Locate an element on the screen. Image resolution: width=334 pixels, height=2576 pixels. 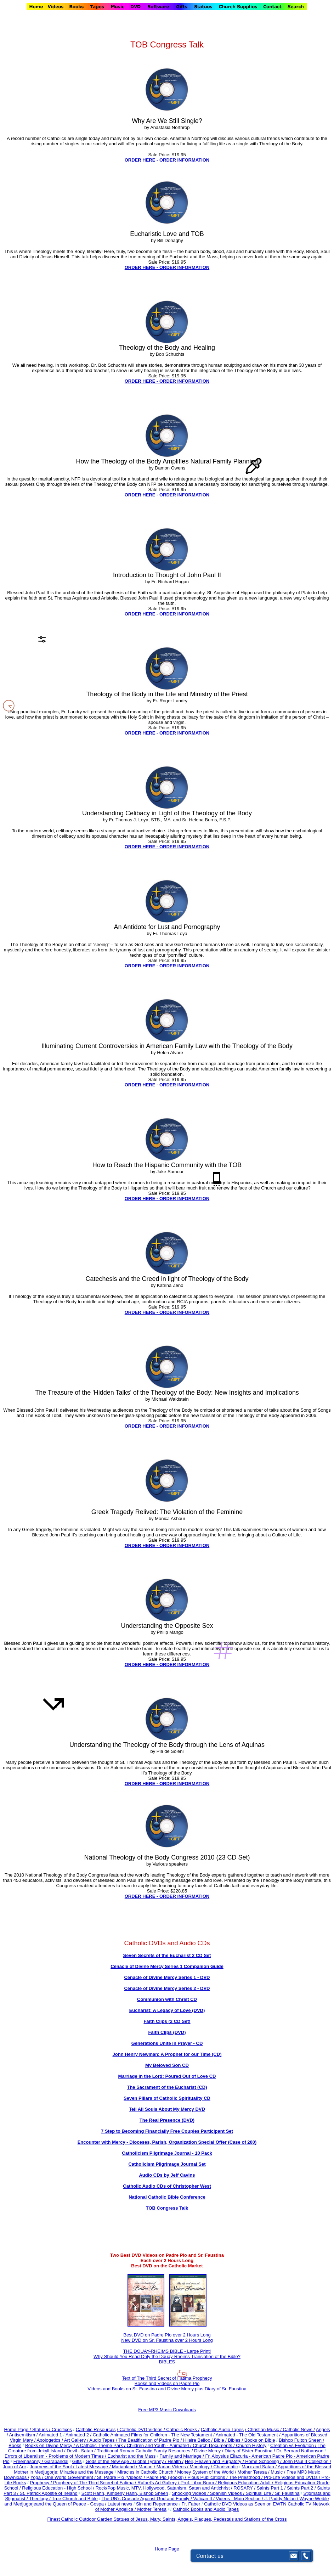
indicates an outgoing call that wasn't answered is located at coordinates (53, 1704).